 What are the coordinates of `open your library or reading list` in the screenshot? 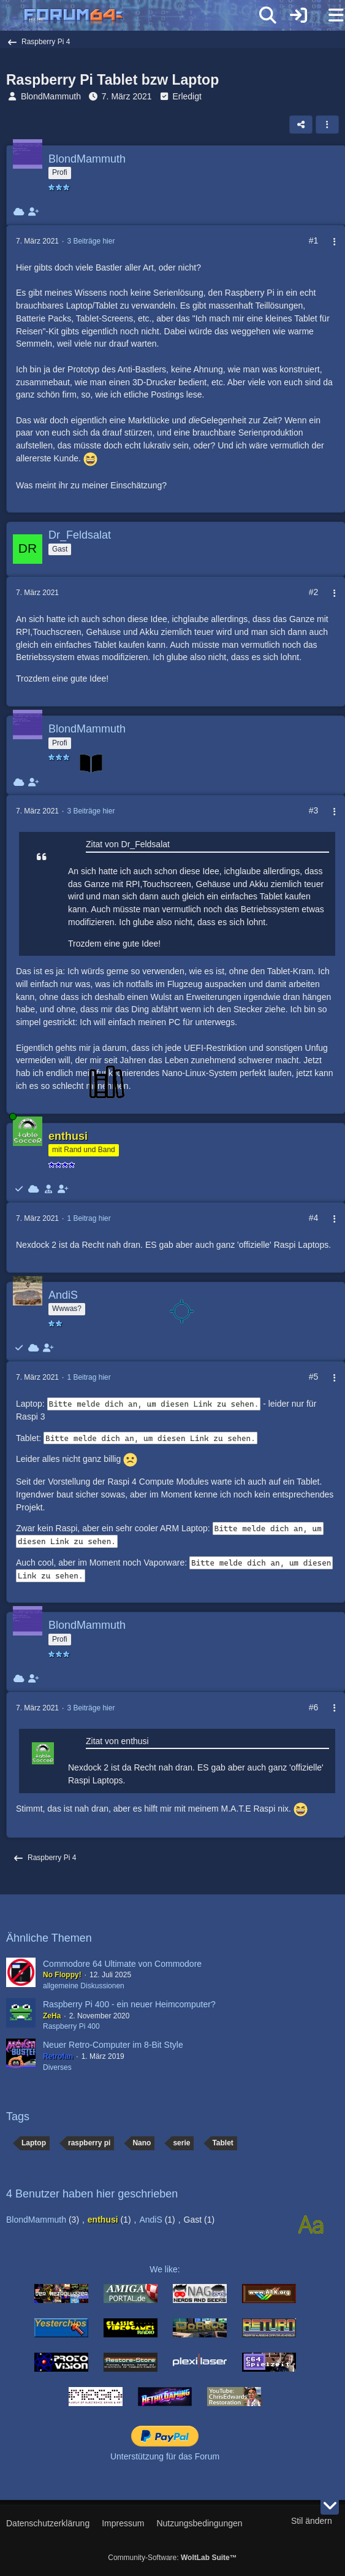 It's located at (91, 764).